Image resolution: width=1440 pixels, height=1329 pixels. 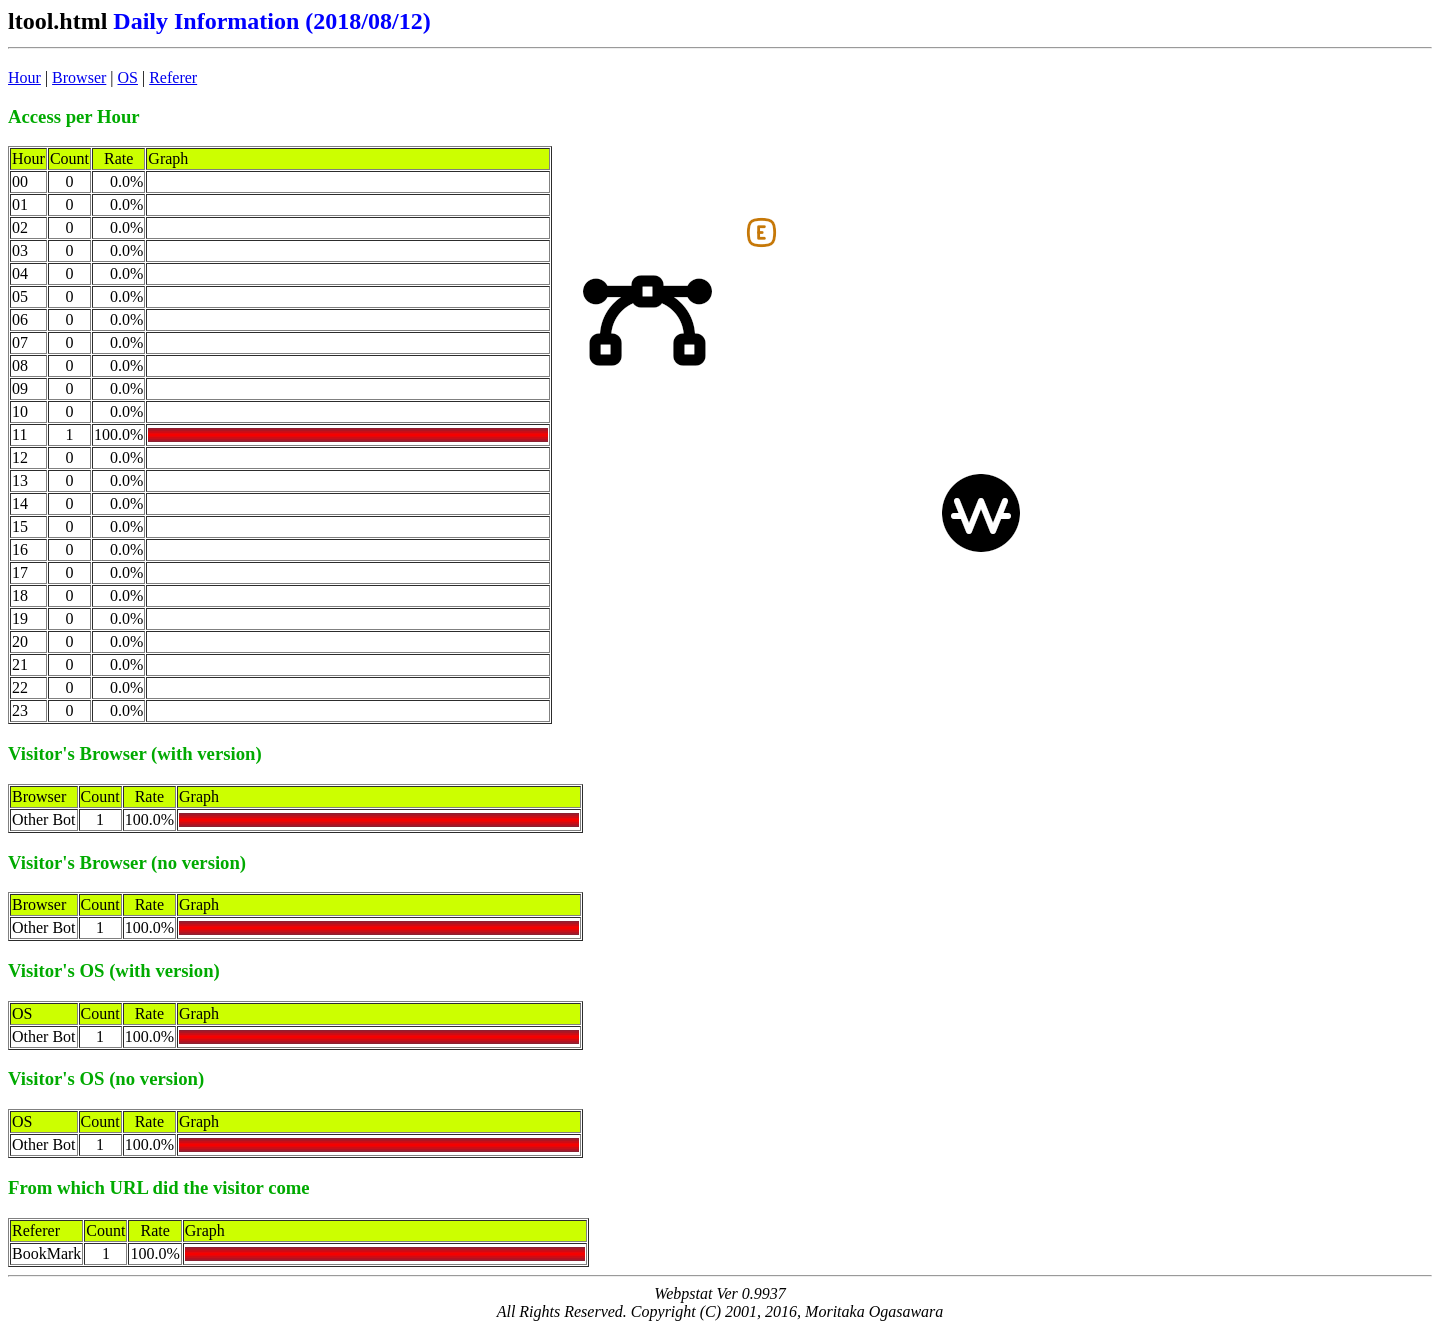 What do you see at coordinates (647, 320) in the screenshot?
I see `edit vector path curves` at bounding box center [647, 320].